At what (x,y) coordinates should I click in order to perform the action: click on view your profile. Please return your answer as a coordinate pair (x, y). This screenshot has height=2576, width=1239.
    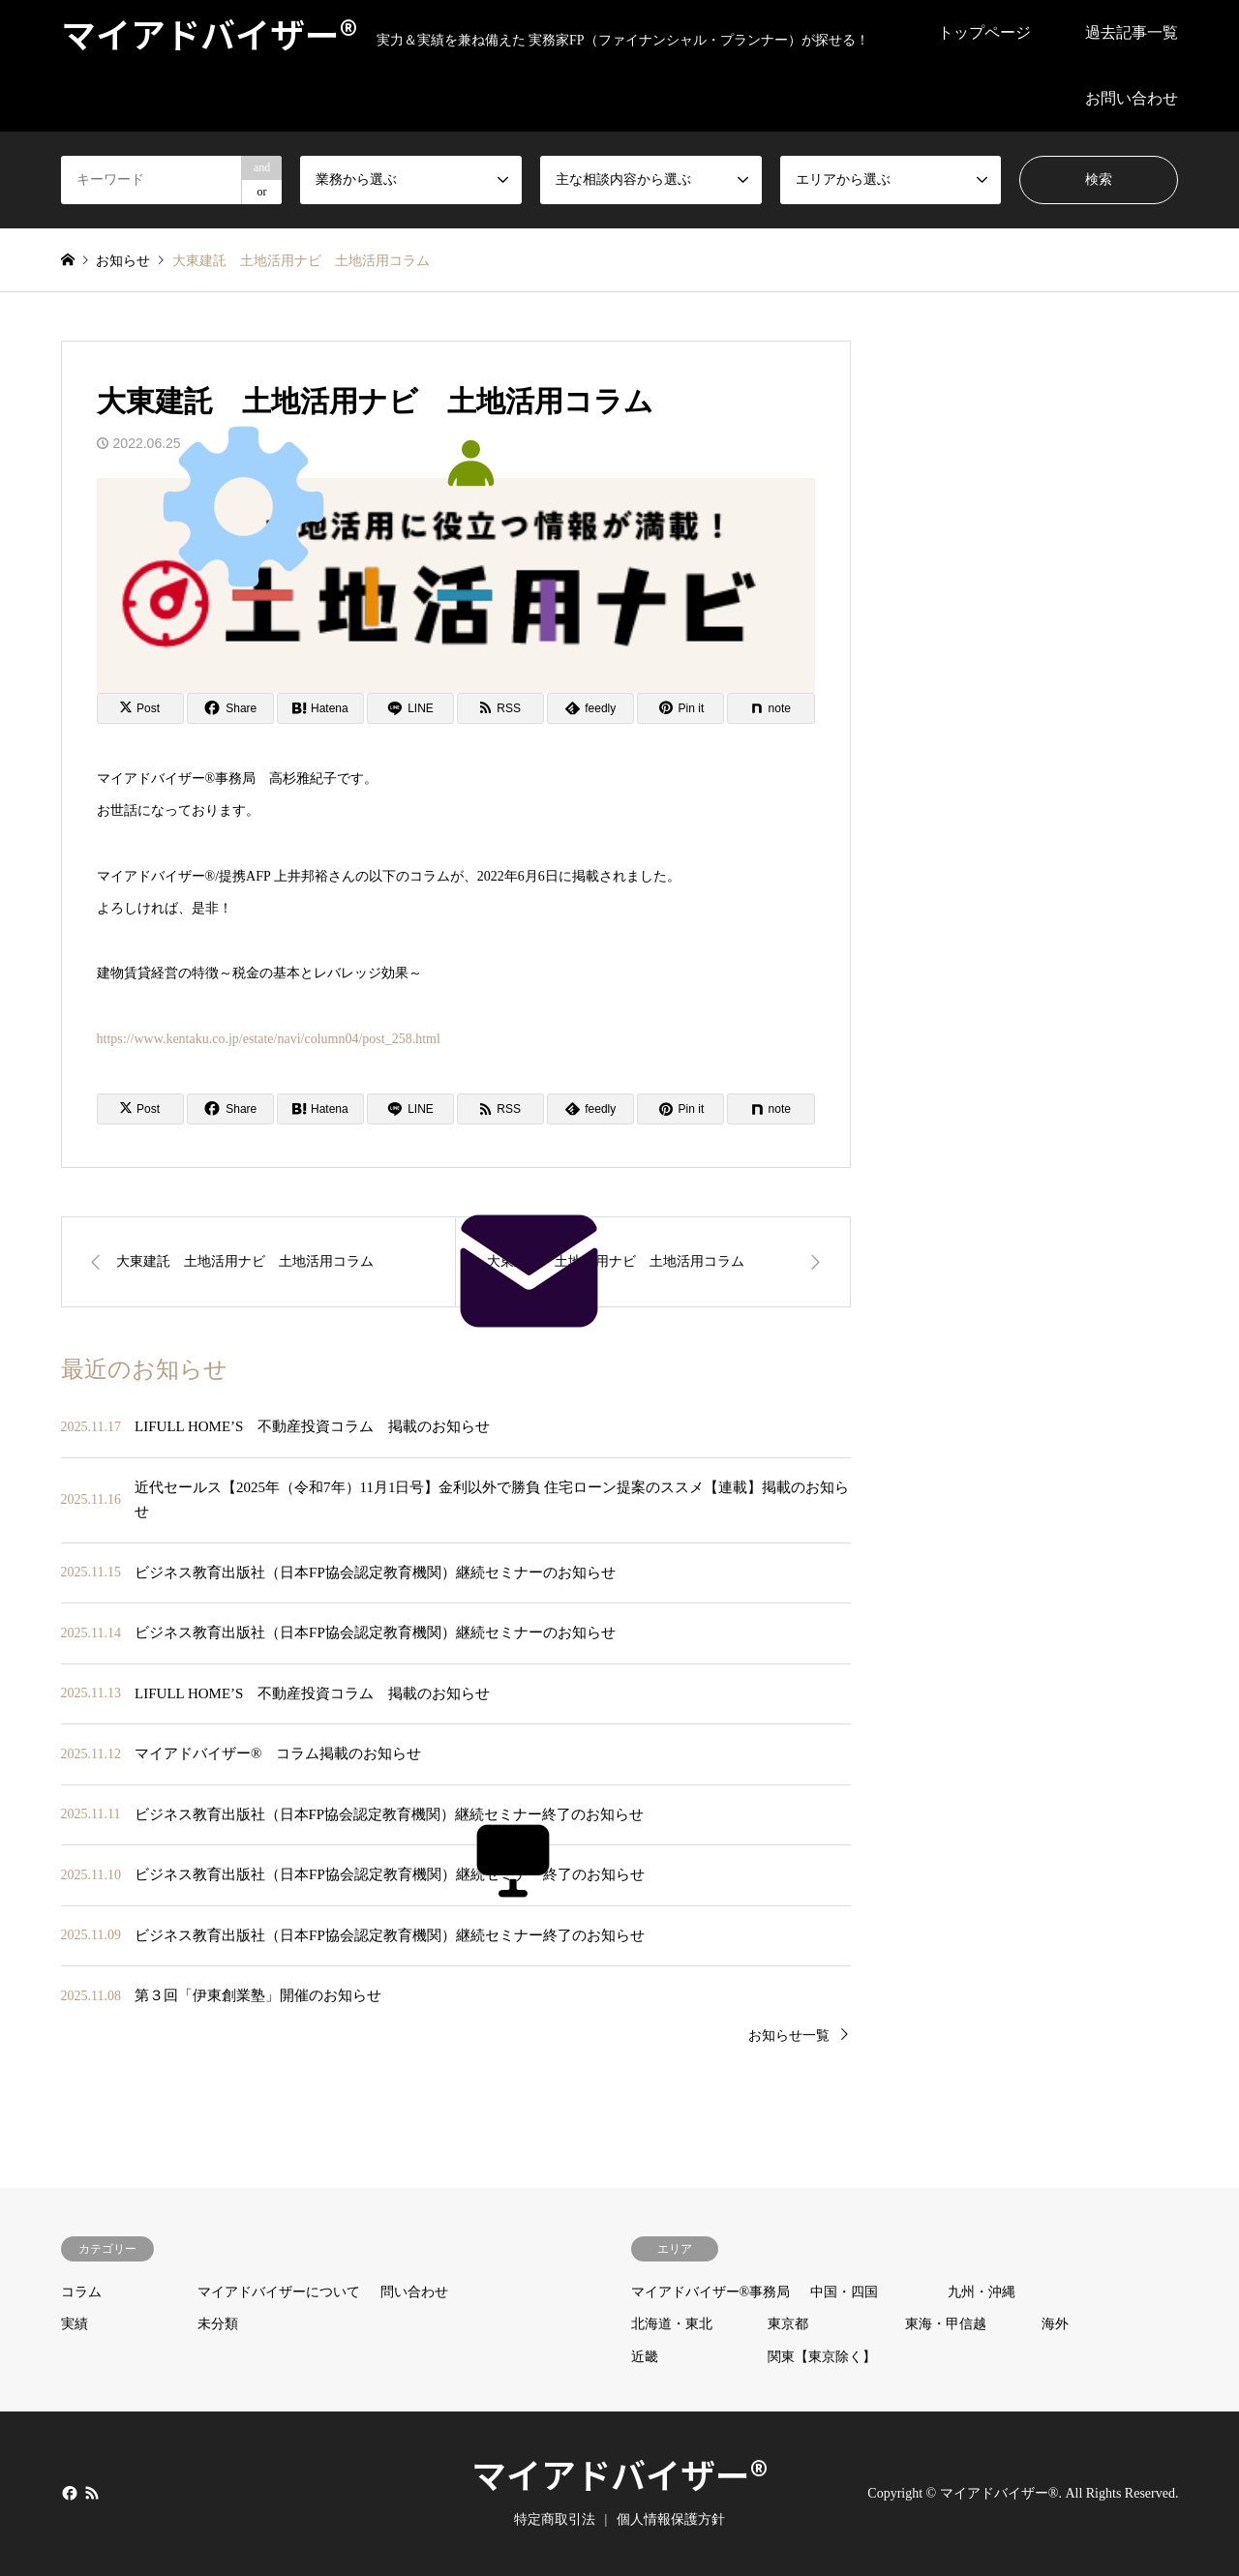
    Looking at the image, I should click on (470, 463).